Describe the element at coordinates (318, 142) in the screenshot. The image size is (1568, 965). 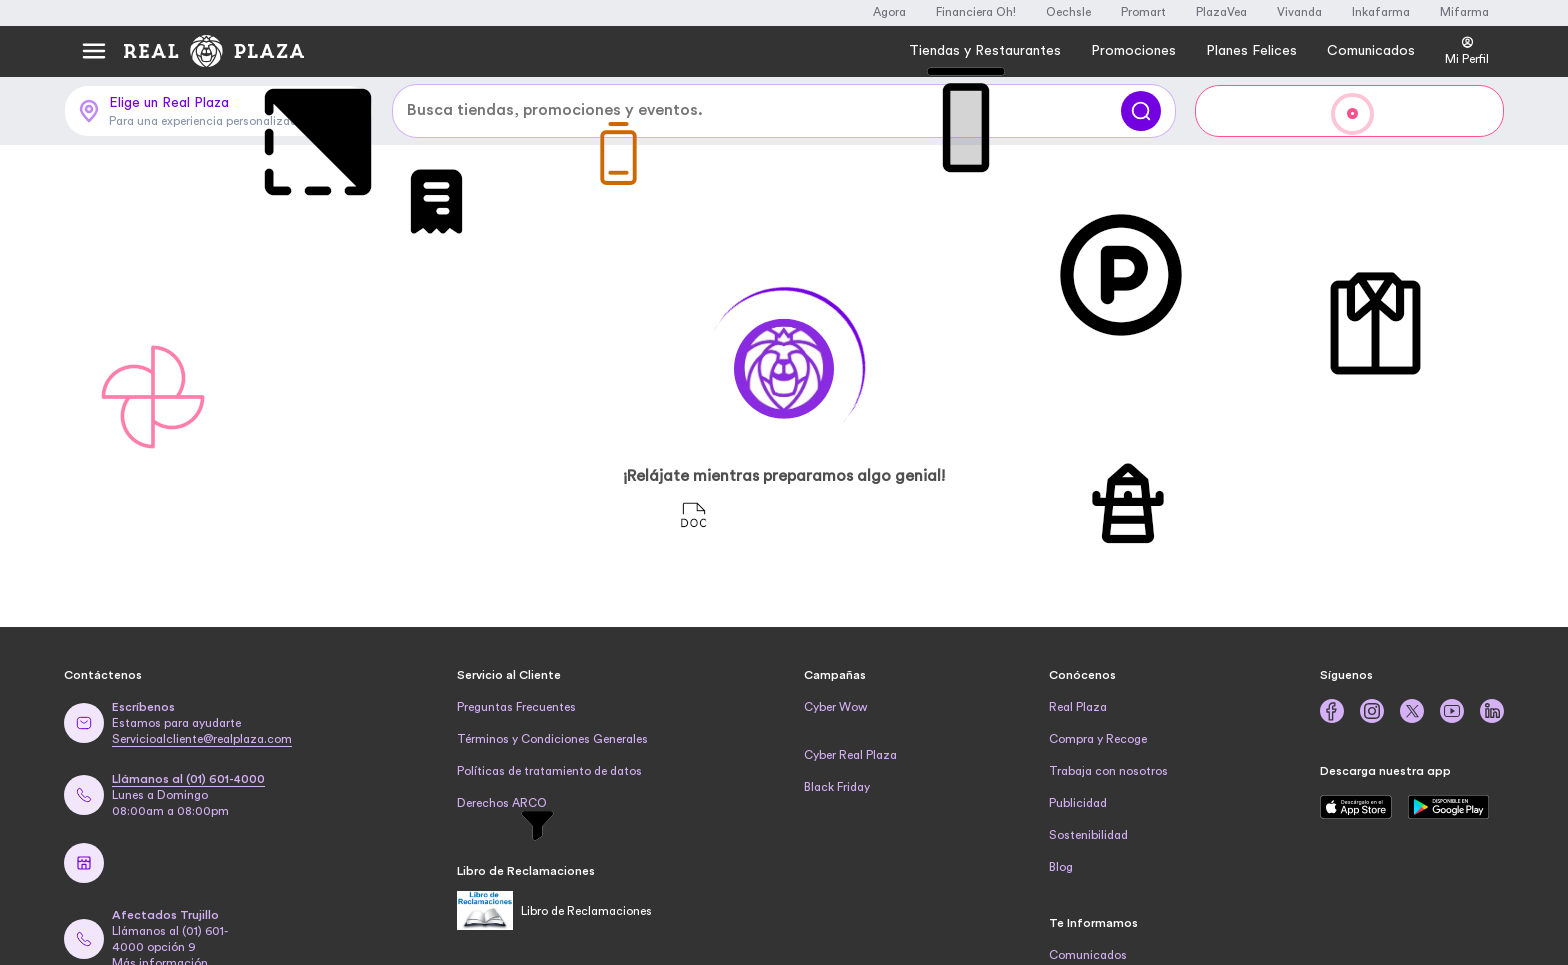
I see `invert current selection` at that location.